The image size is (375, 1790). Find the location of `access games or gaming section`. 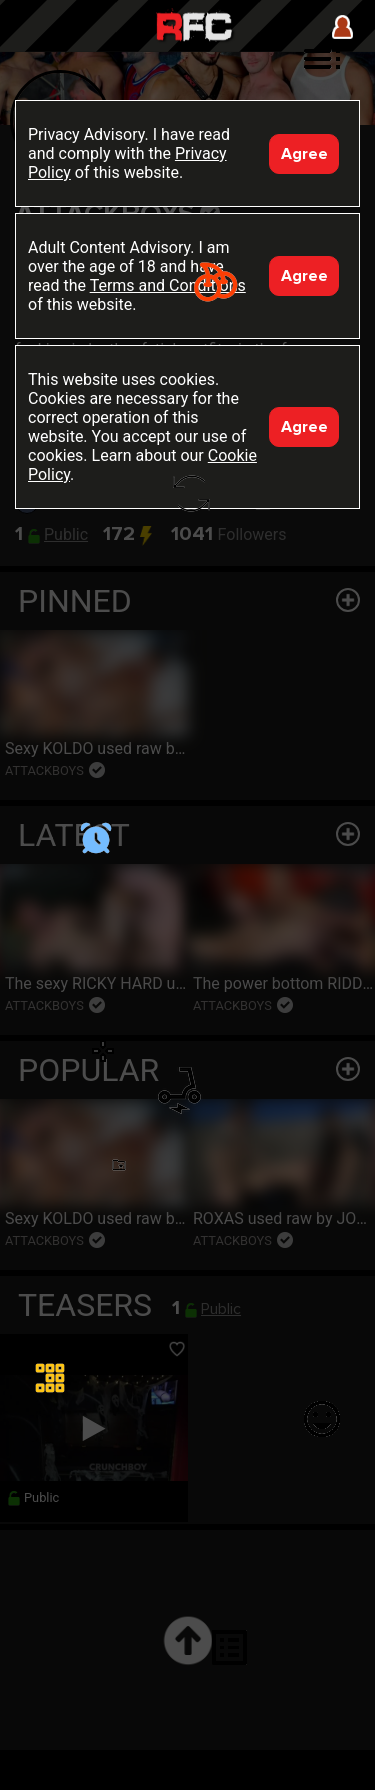

access games or gaming section is located at coordinates (103, 1051).